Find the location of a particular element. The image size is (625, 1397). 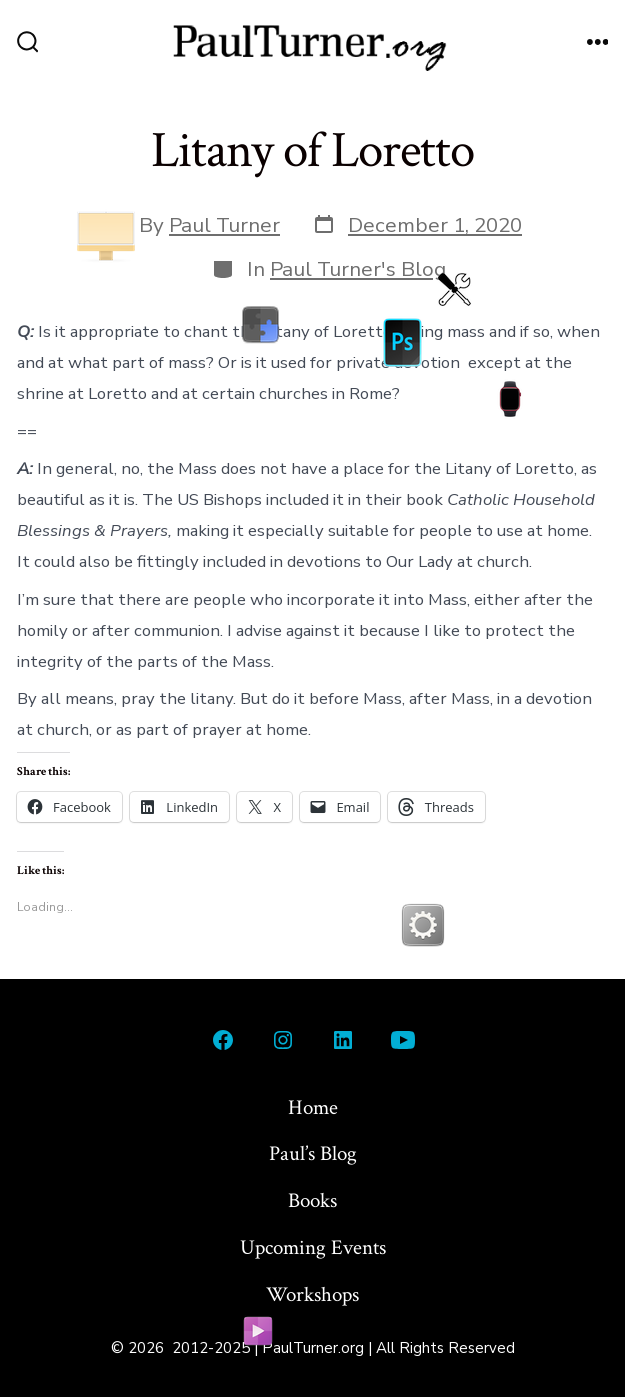

represents a yellow iMac device in system preferences is located at coordinates (106, 235).